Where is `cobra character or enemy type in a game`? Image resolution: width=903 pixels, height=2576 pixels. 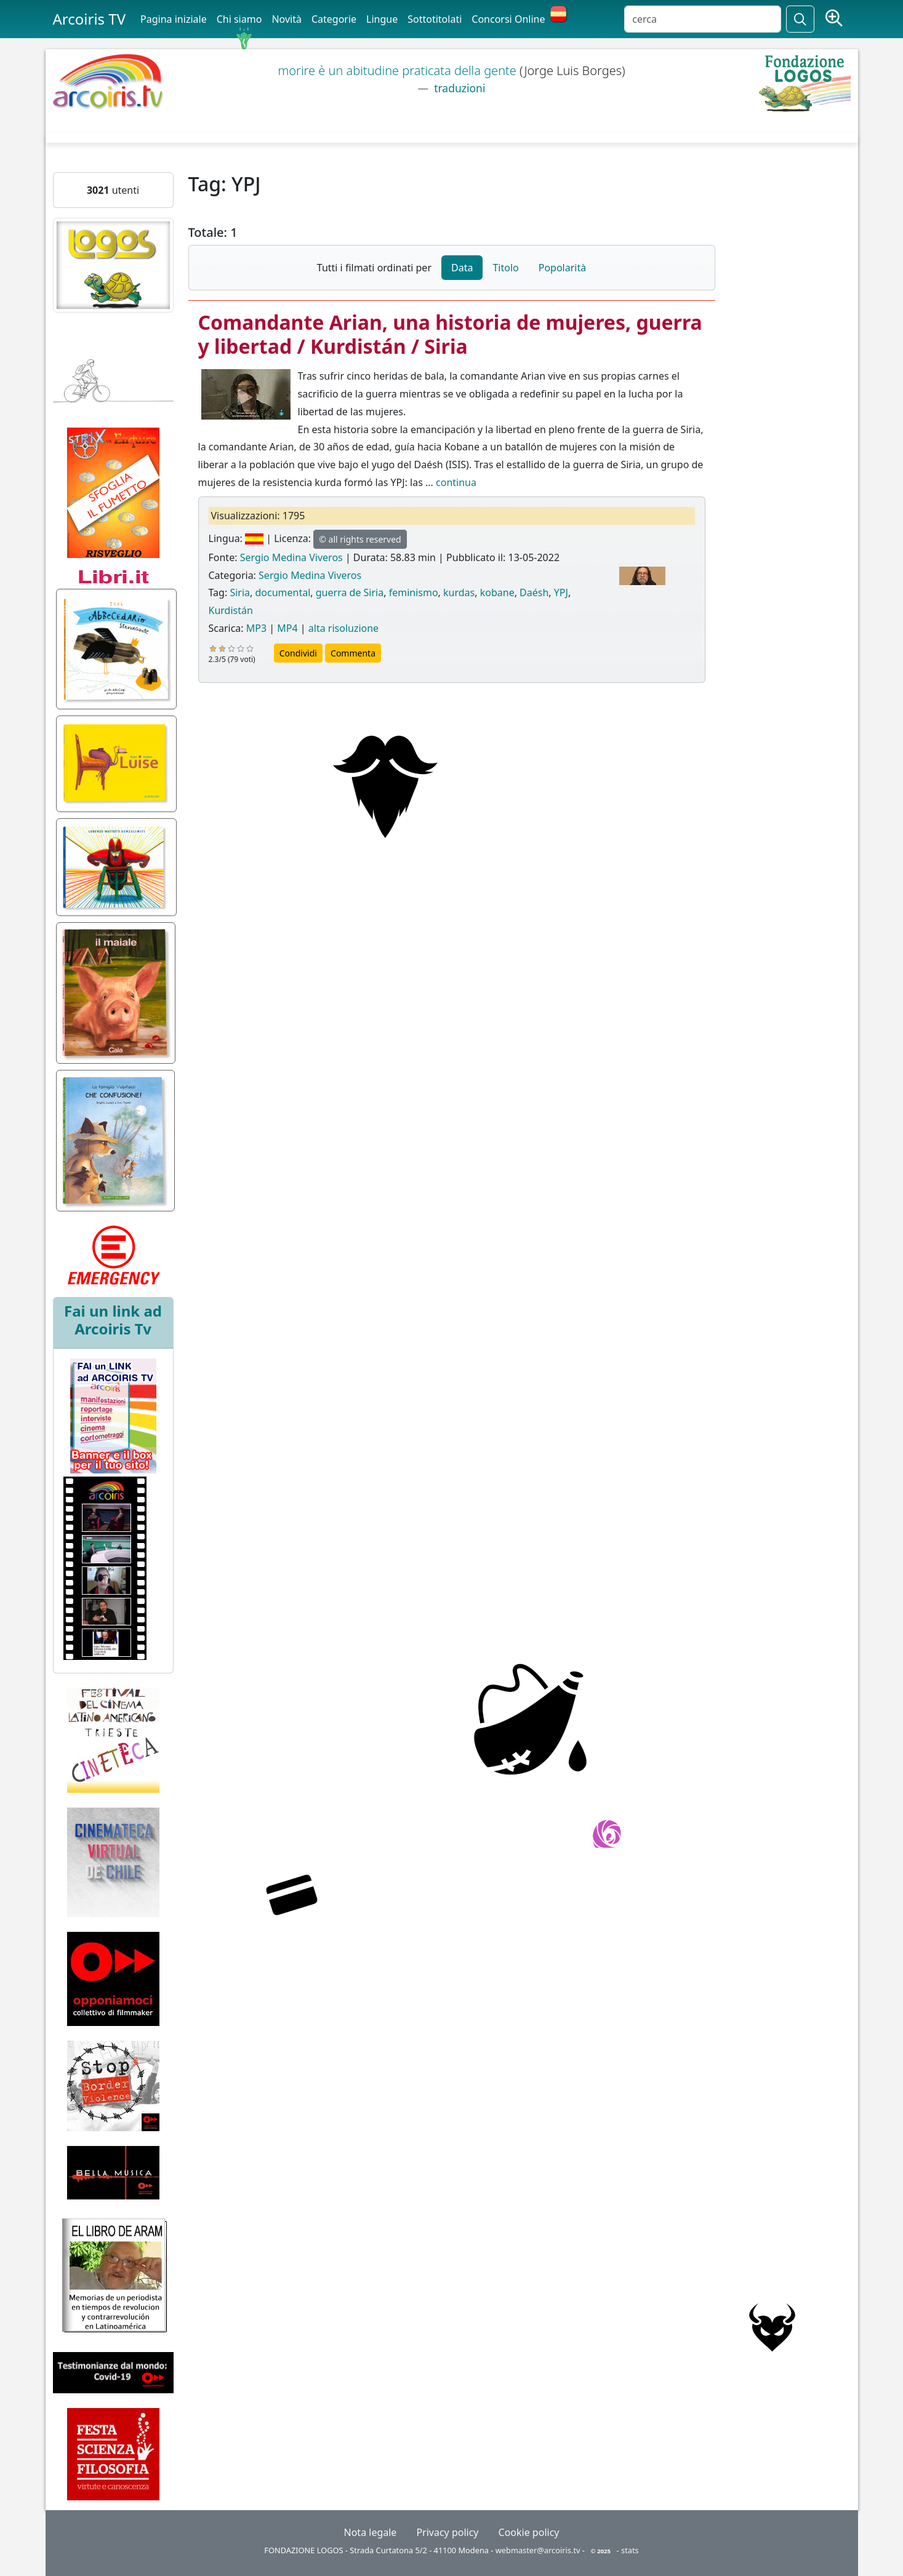 cobra character or enemy type in a game is located at coordinates (244, 38).